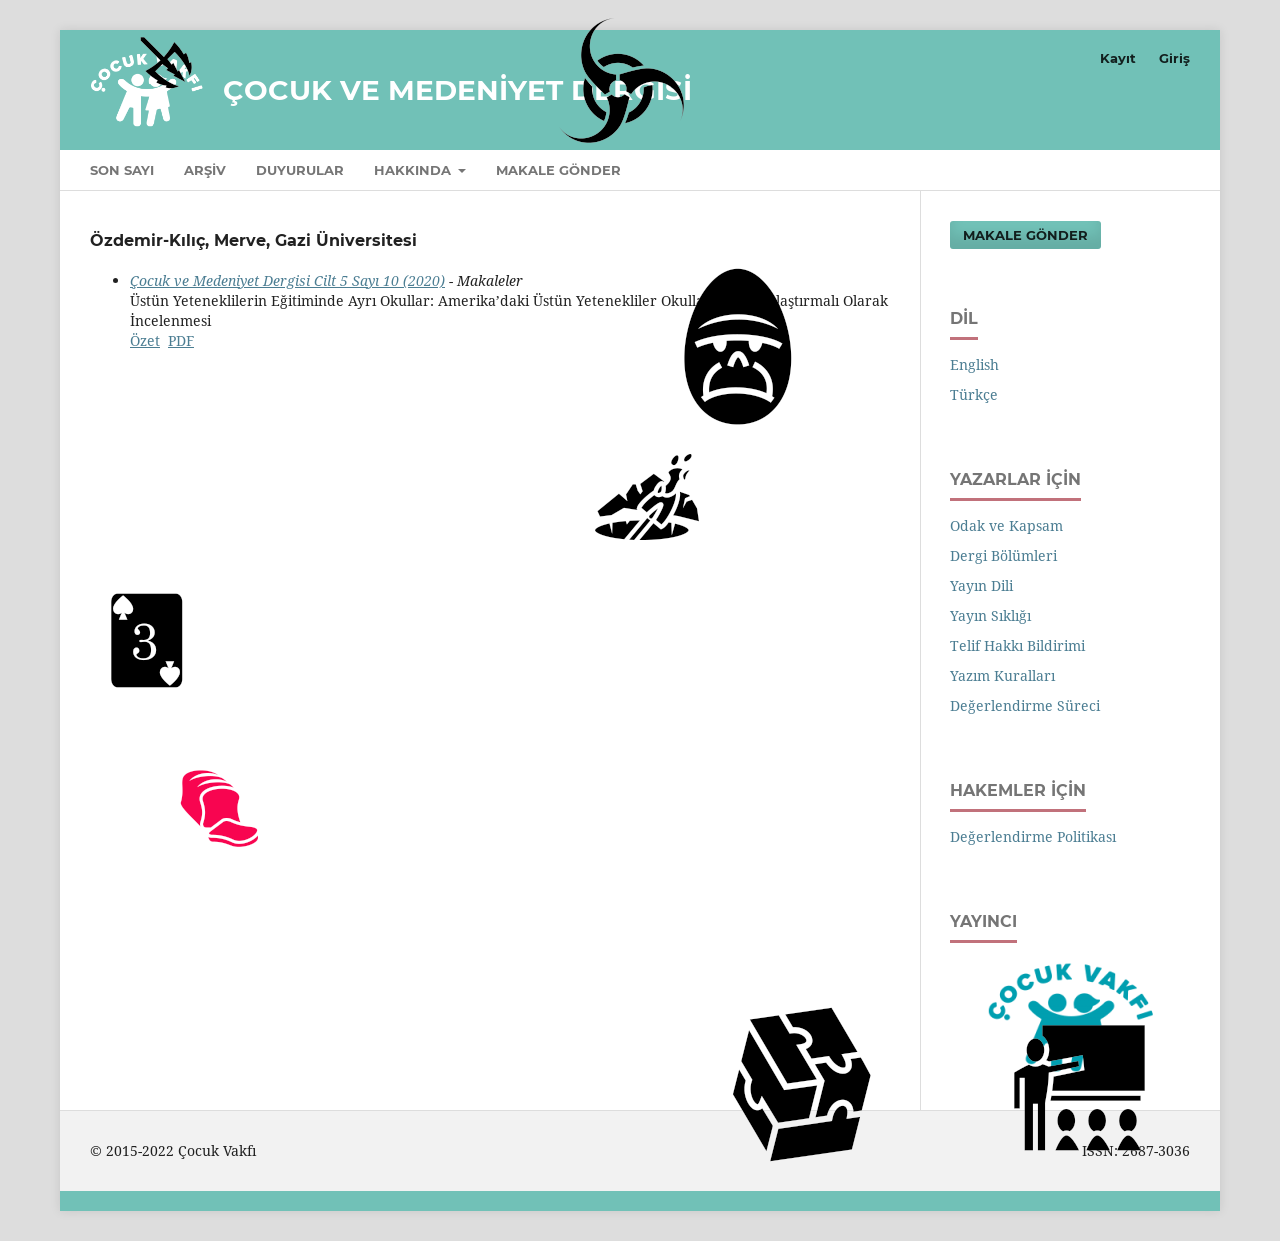  I want to click on select harpoon or trident weapon, so click(166, 62).